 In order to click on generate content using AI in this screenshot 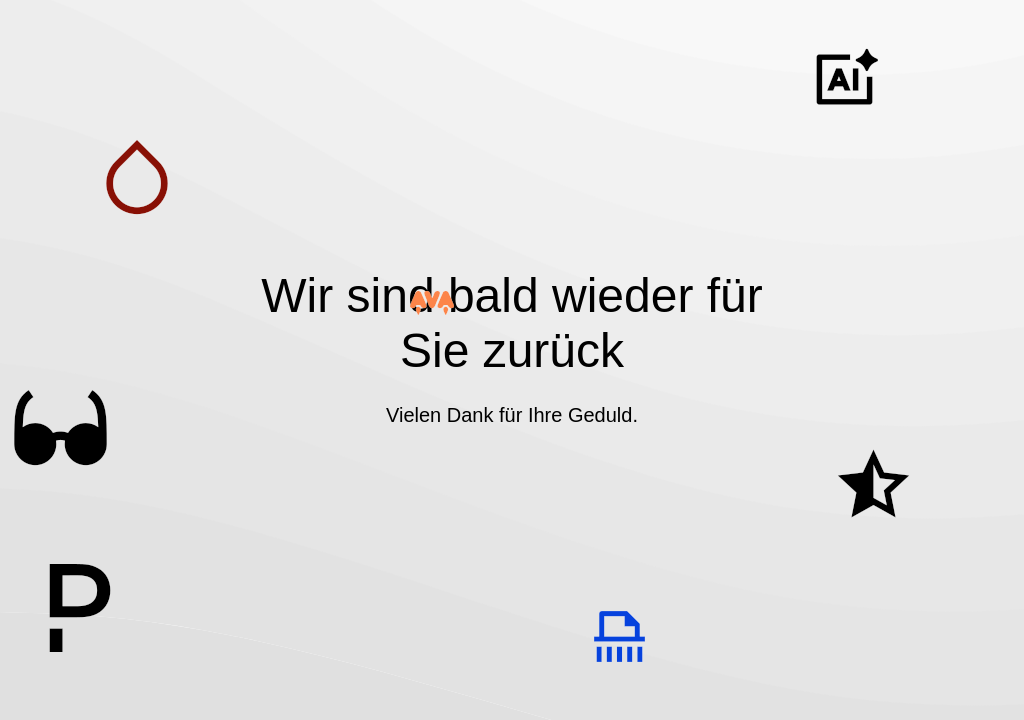, I will do `click(844, 79)`.